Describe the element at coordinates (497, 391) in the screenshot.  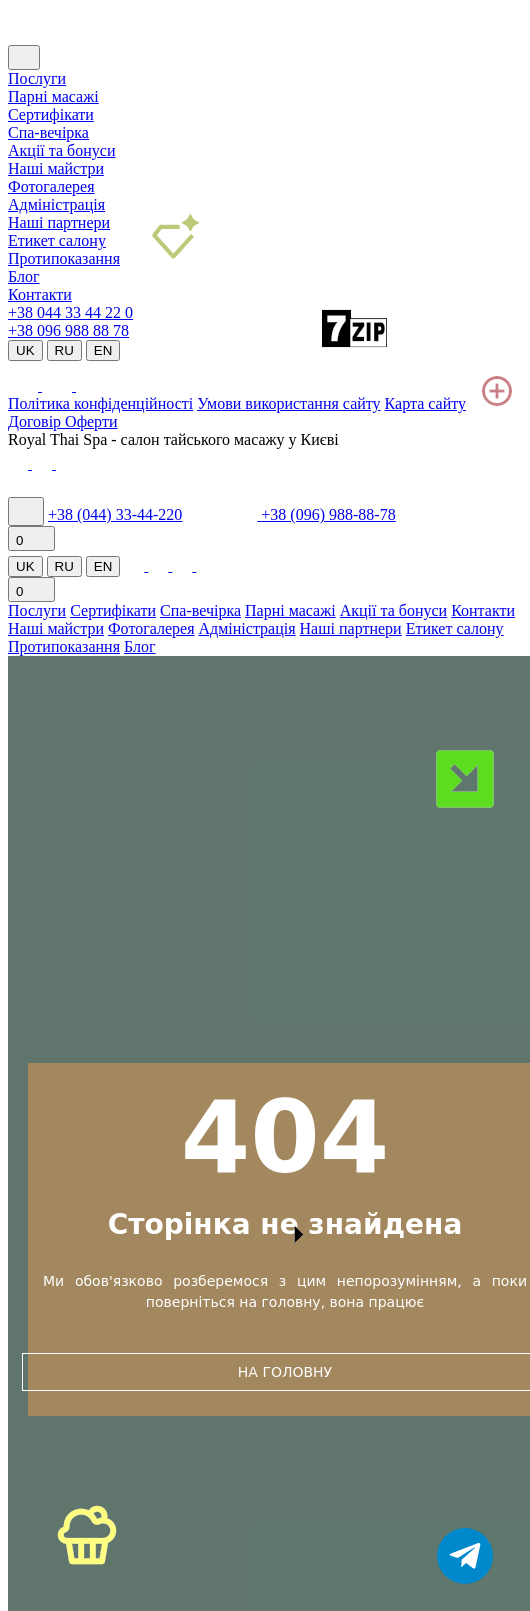
I see `add a new item` at that location.